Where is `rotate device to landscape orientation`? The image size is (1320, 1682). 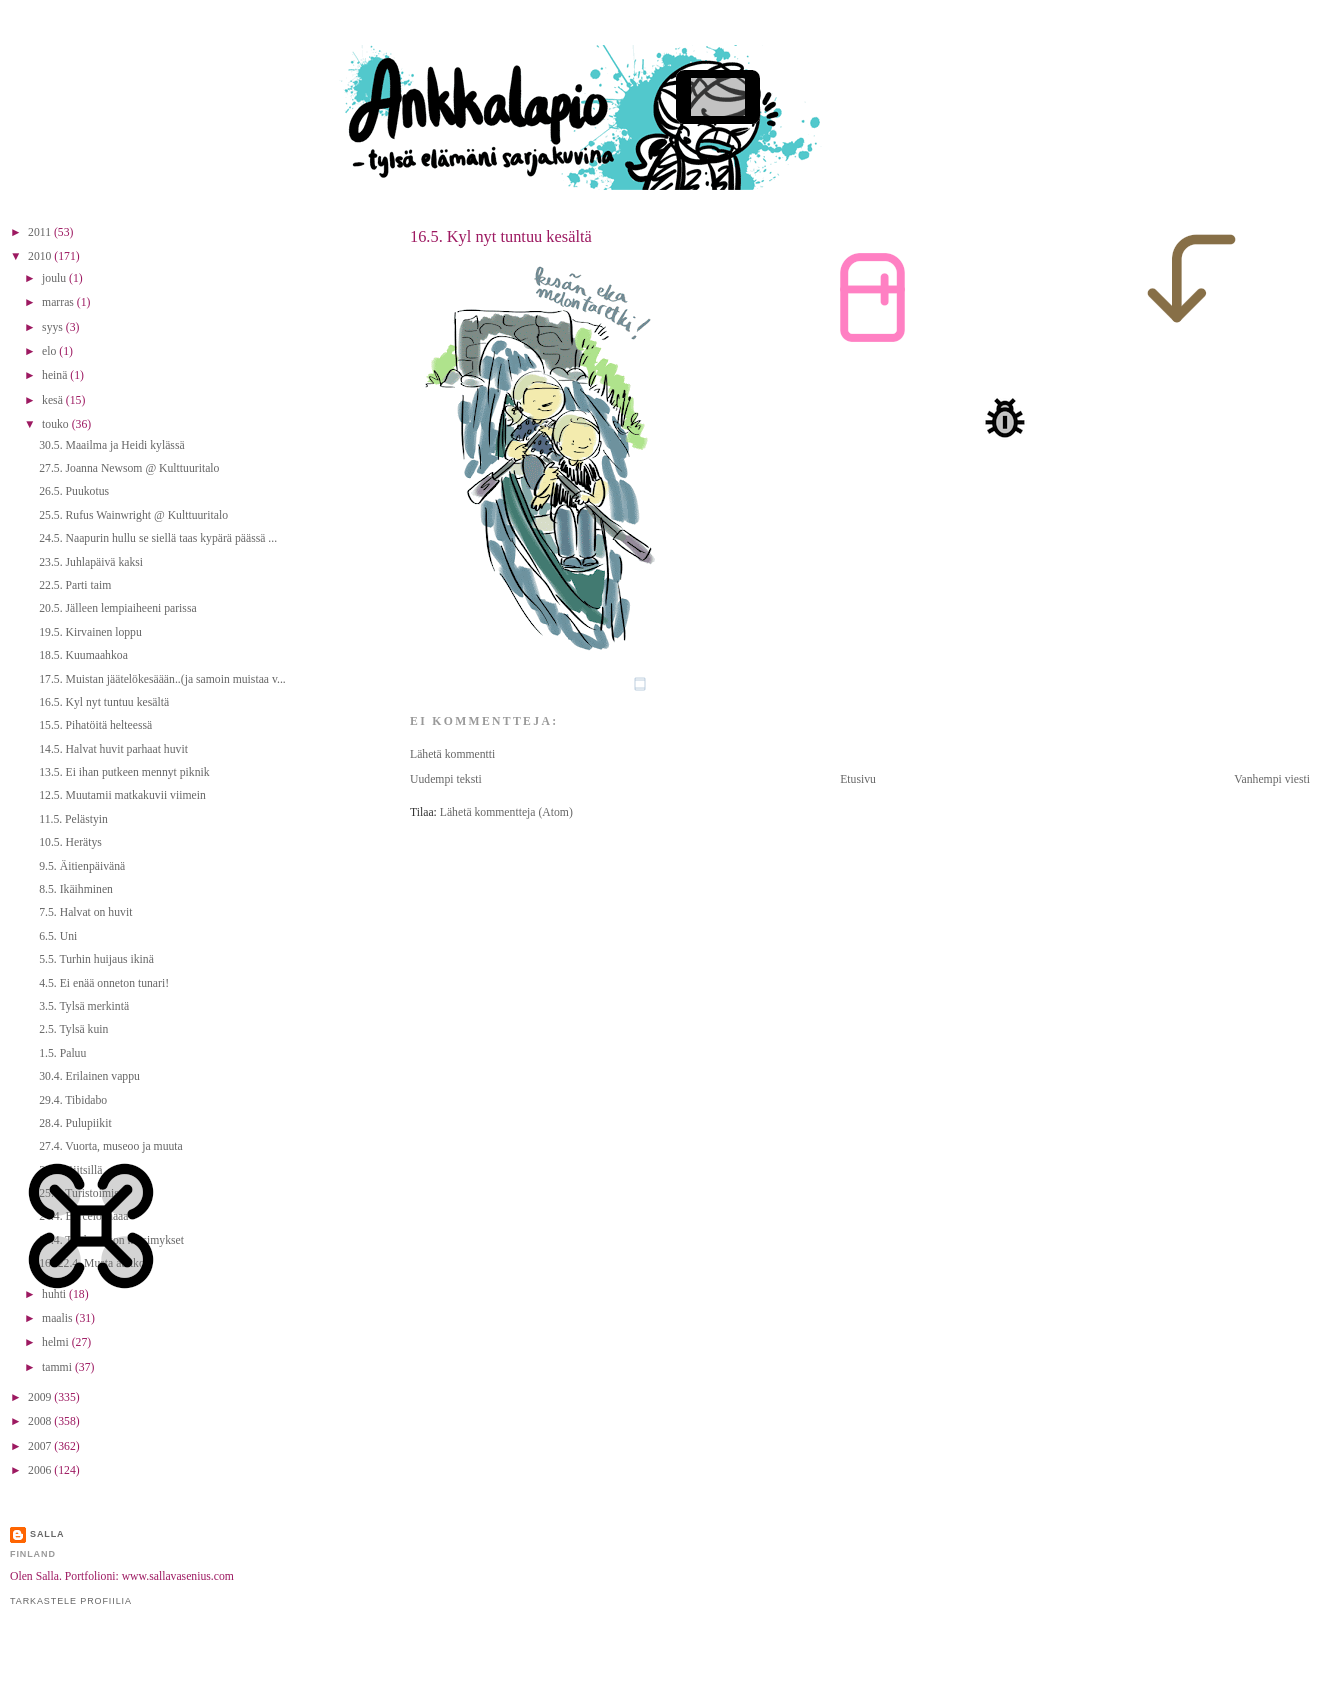 rotate device to landscape orientation is located at coordinates (718, 97).